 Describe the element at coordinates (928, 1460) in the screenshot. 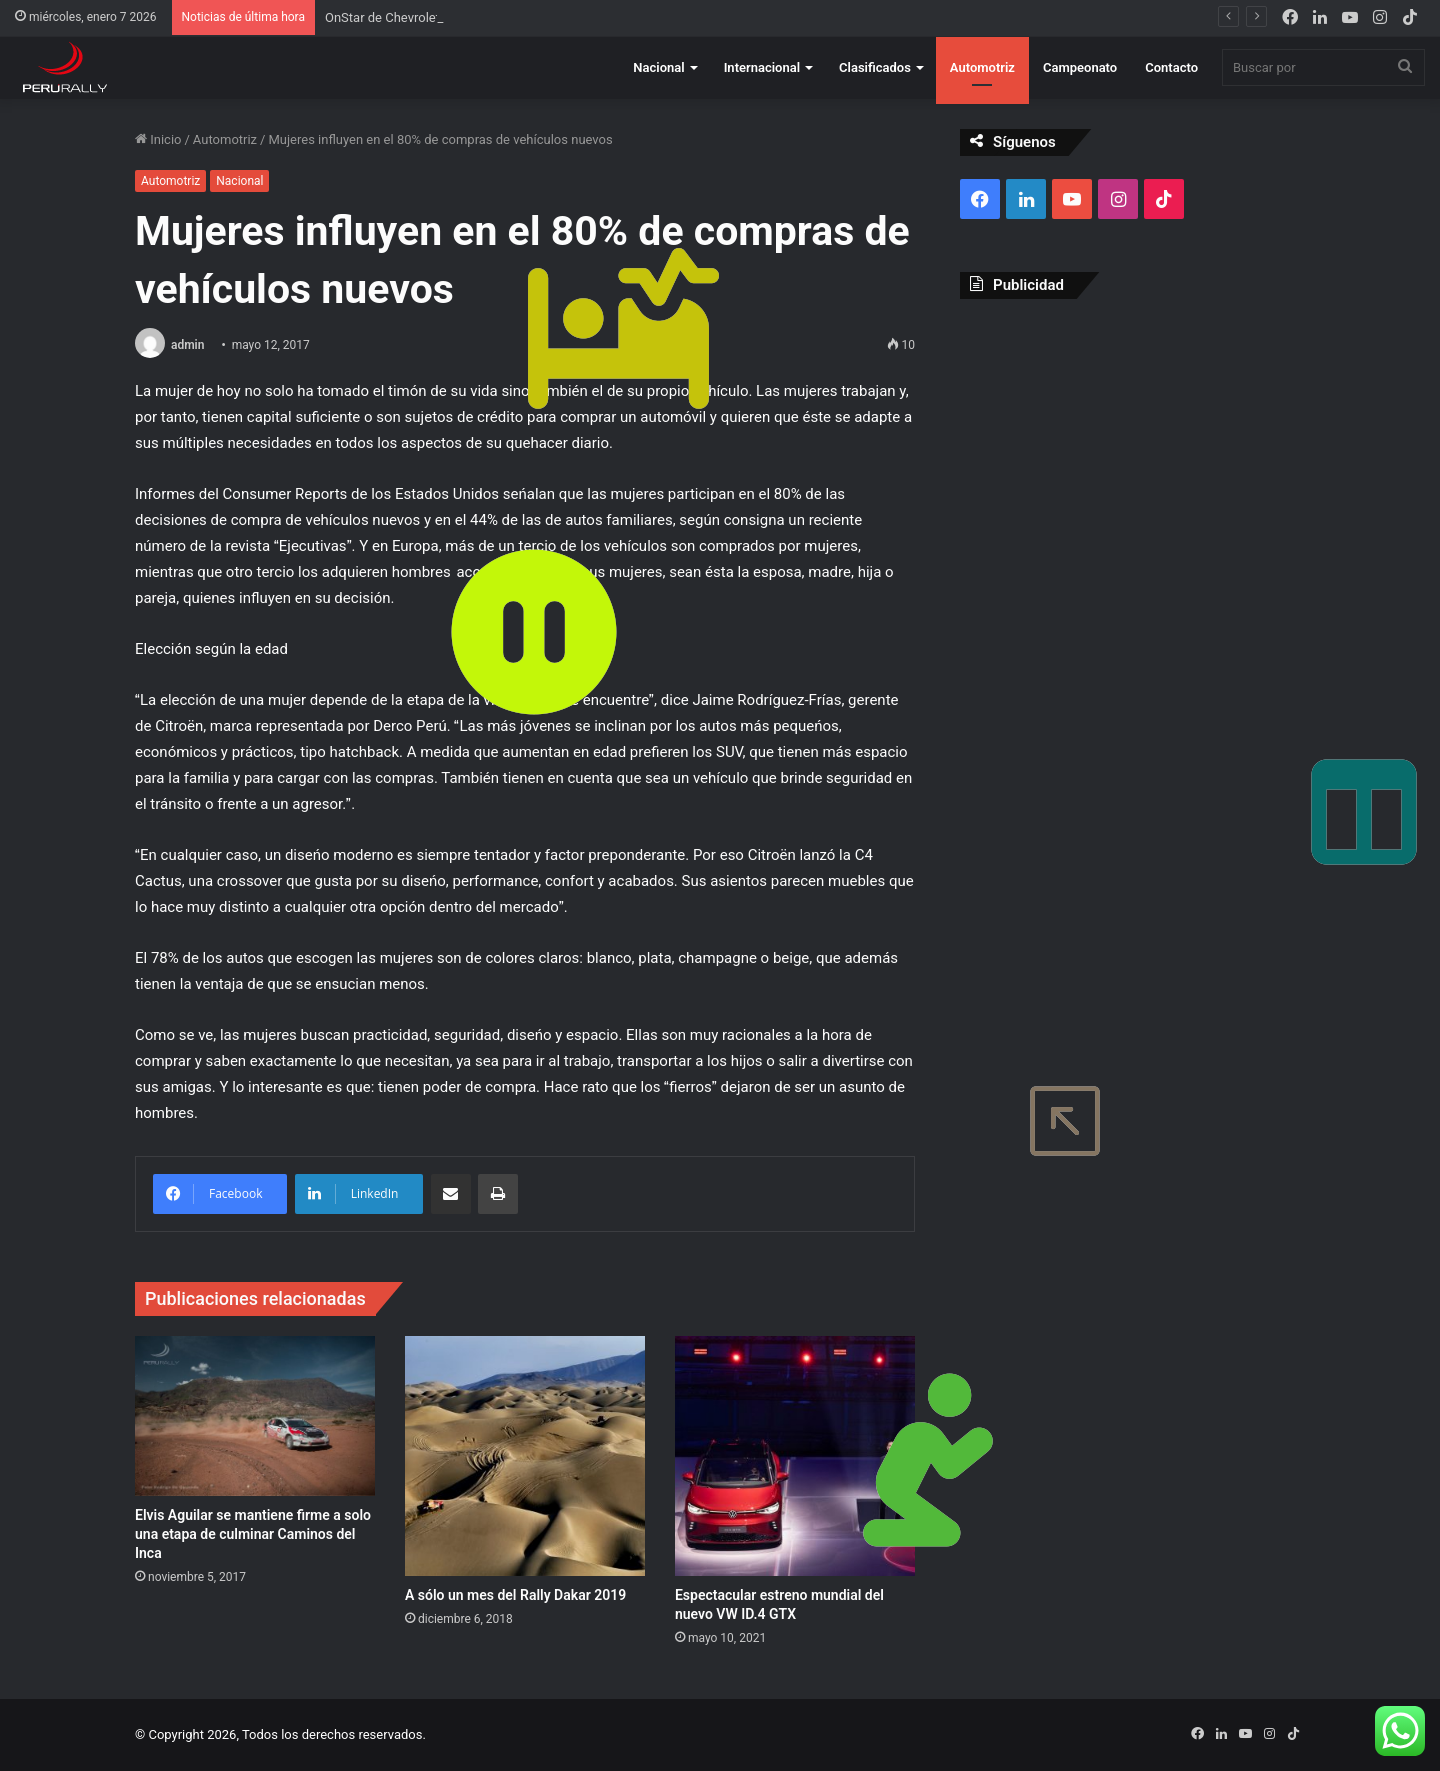

I see `access prayer or meditation features` at that location.